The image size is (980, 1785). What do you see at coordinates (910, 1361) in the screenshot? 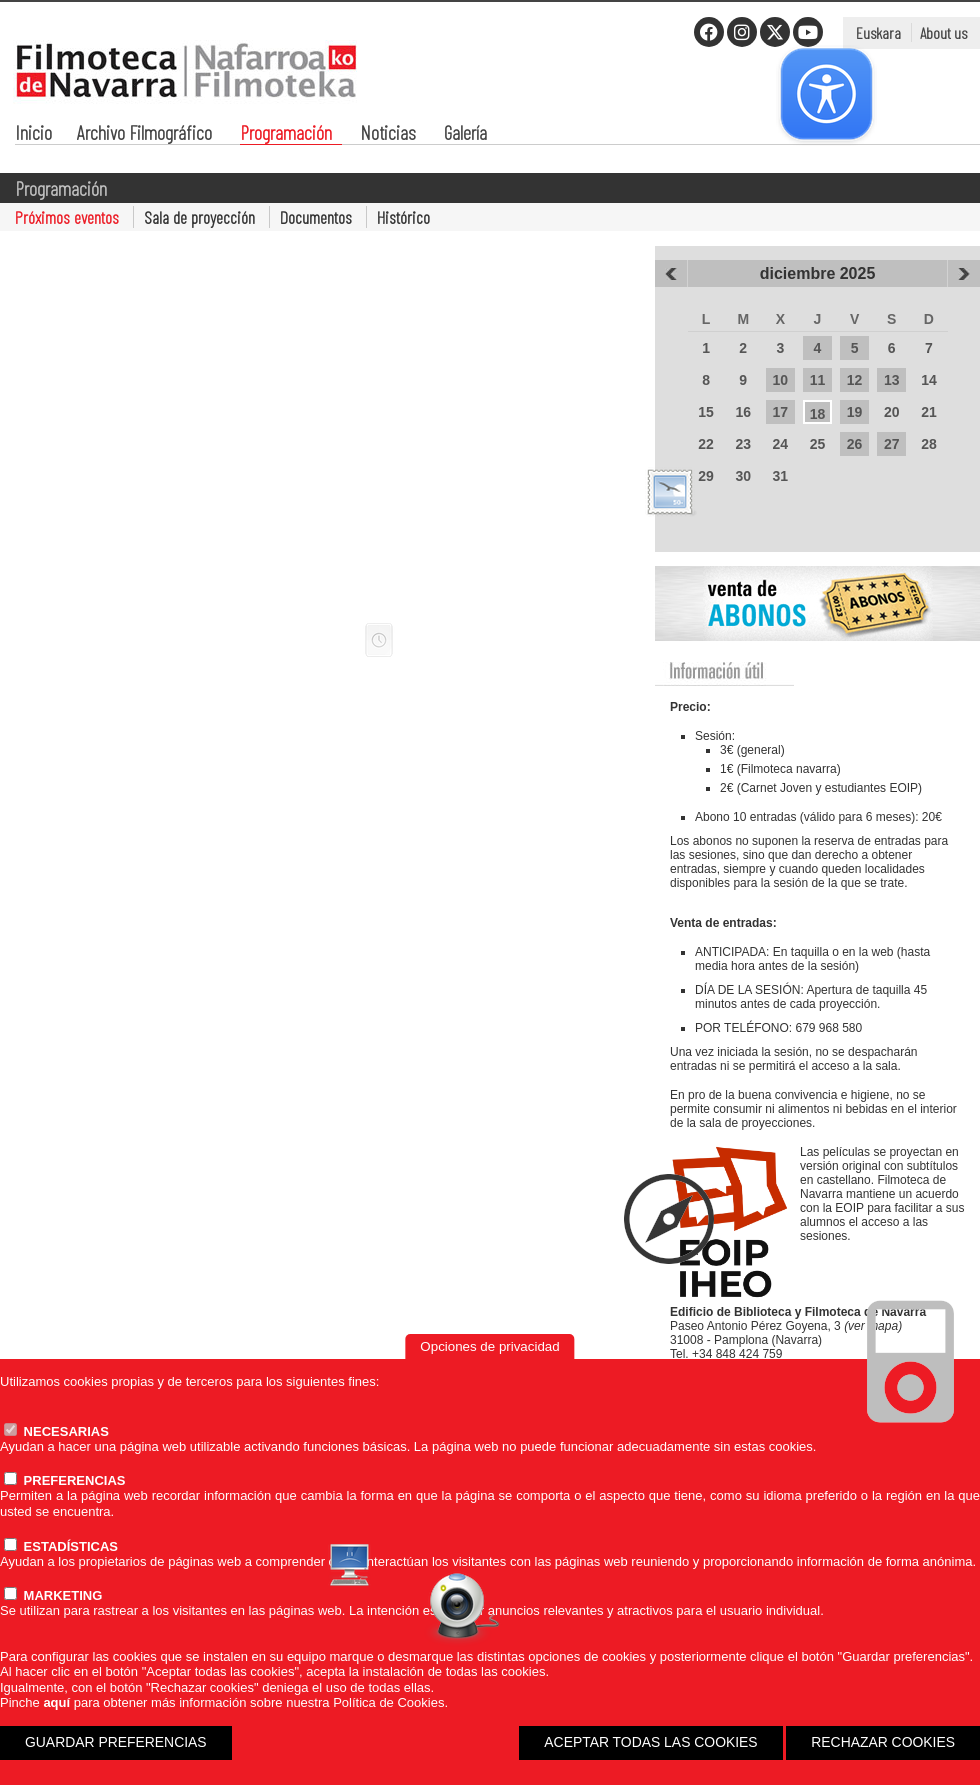
I see `access media player device` at bounding box center [910, 1361].